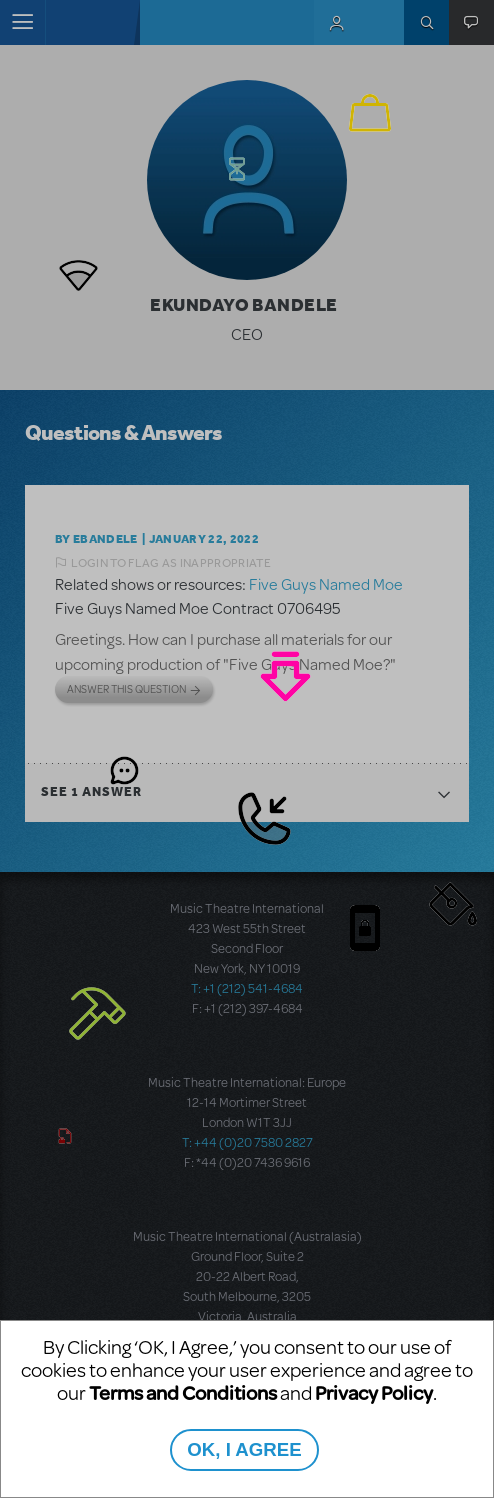  I want to click on indicates a task or process in progress, so click(237, 169).